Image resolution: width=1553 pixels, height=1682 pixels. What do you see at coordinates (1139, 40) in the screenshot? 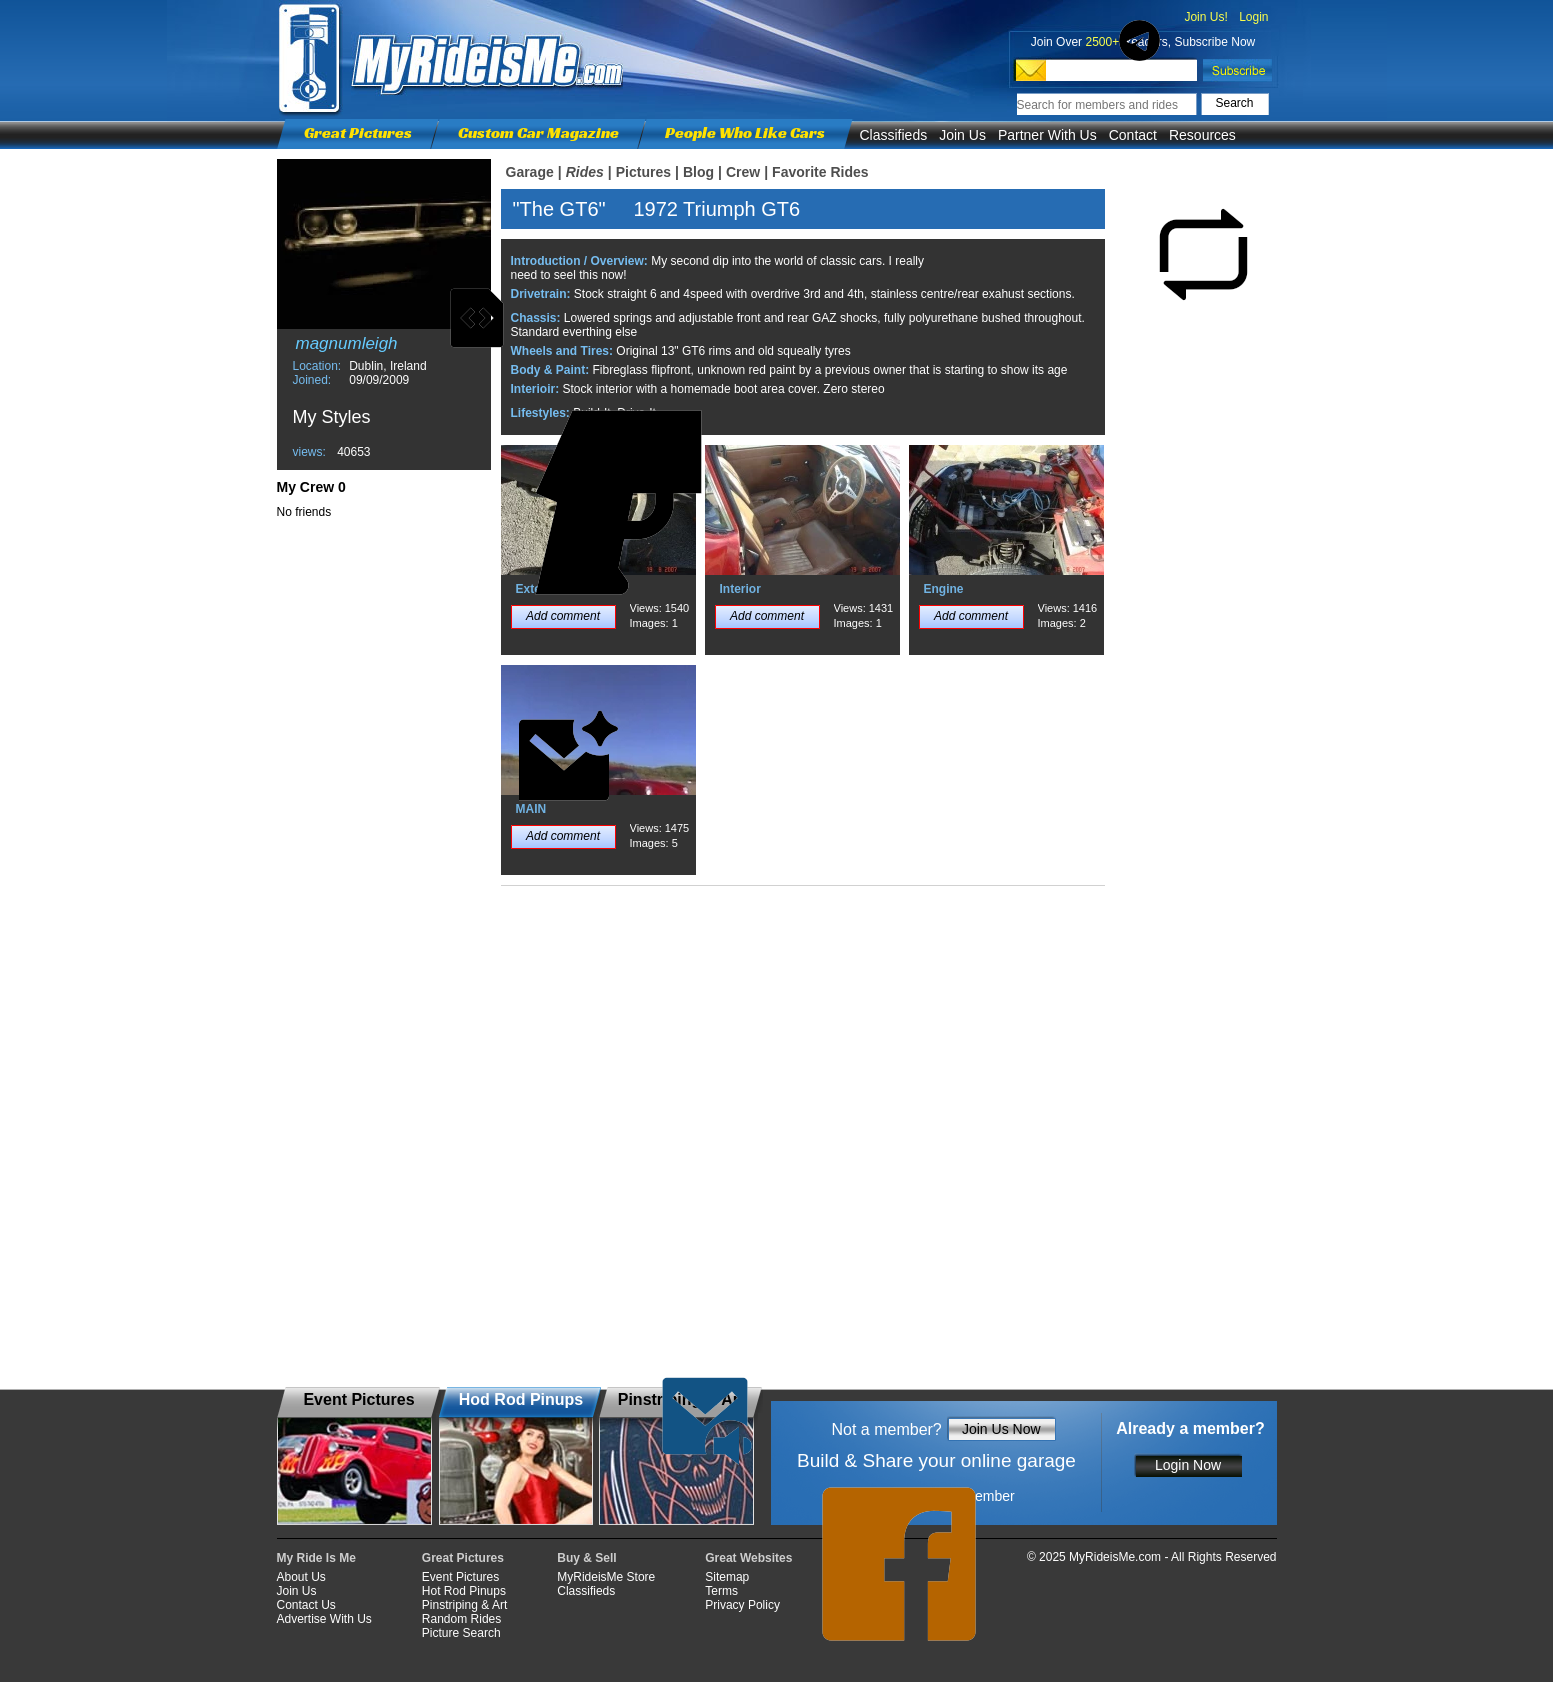
I see `open Telegram messaging app` at bounding box center [1139, 40].